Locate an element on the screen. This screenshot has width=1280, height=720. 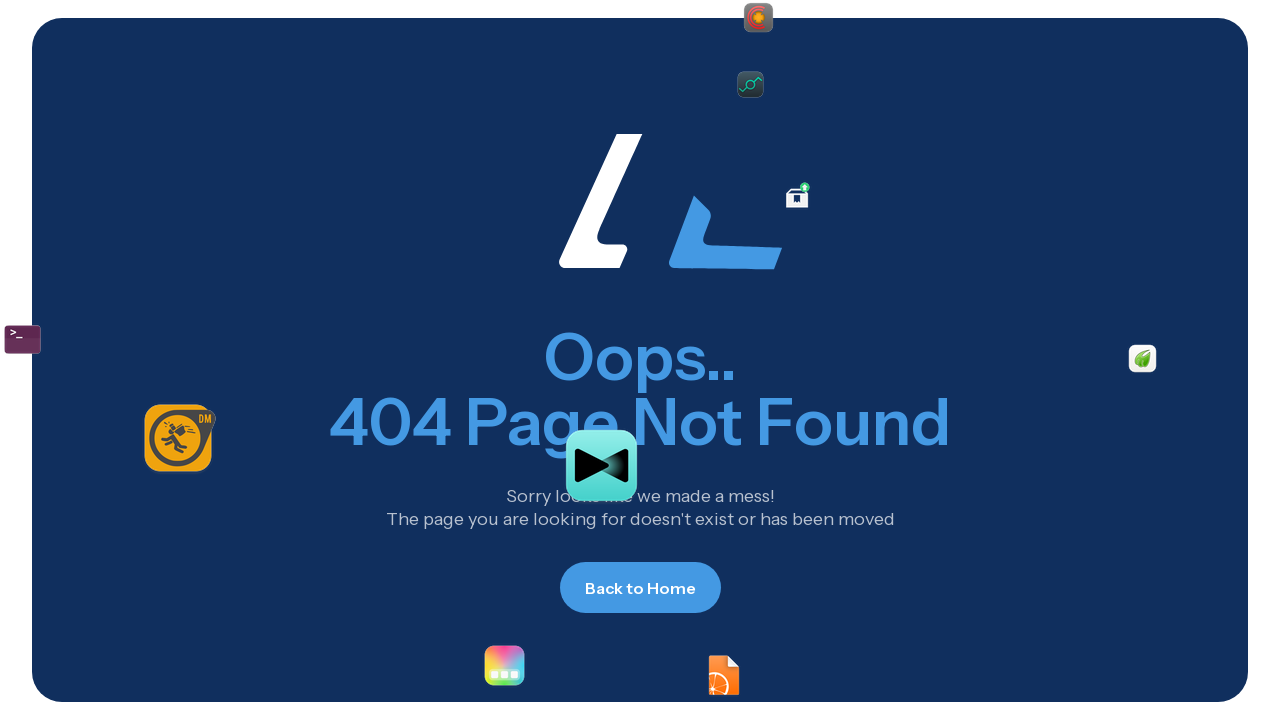
launch midori web browser is located at coordinates (1142, 358).